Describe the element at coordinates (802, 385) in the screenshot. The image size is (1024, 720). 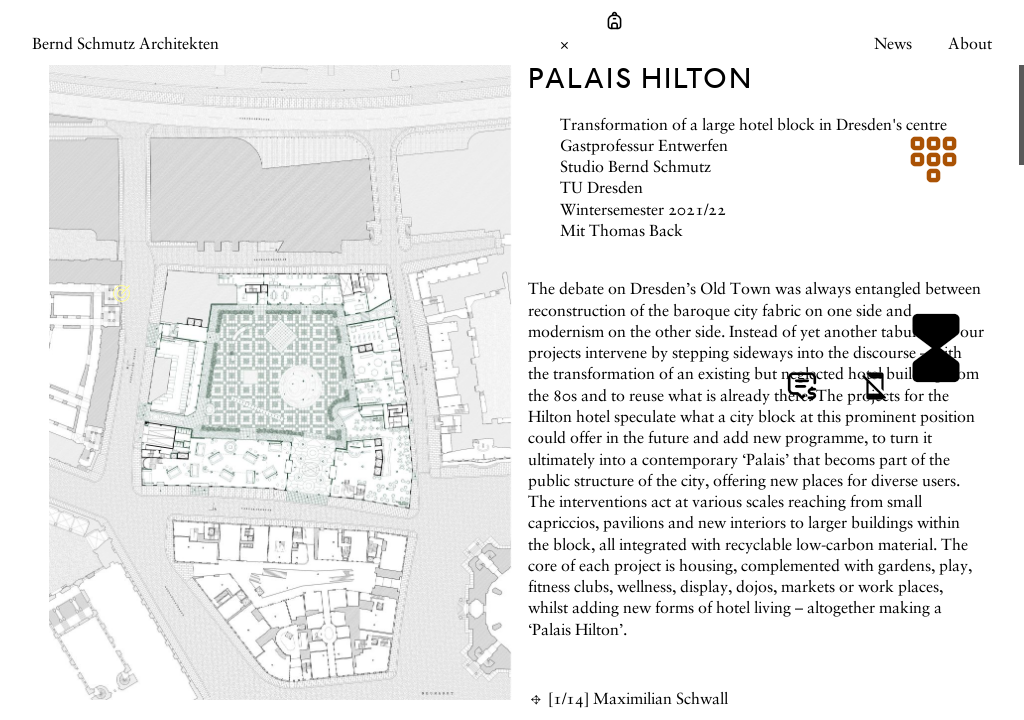
I see `view payment-related messages` at that location.